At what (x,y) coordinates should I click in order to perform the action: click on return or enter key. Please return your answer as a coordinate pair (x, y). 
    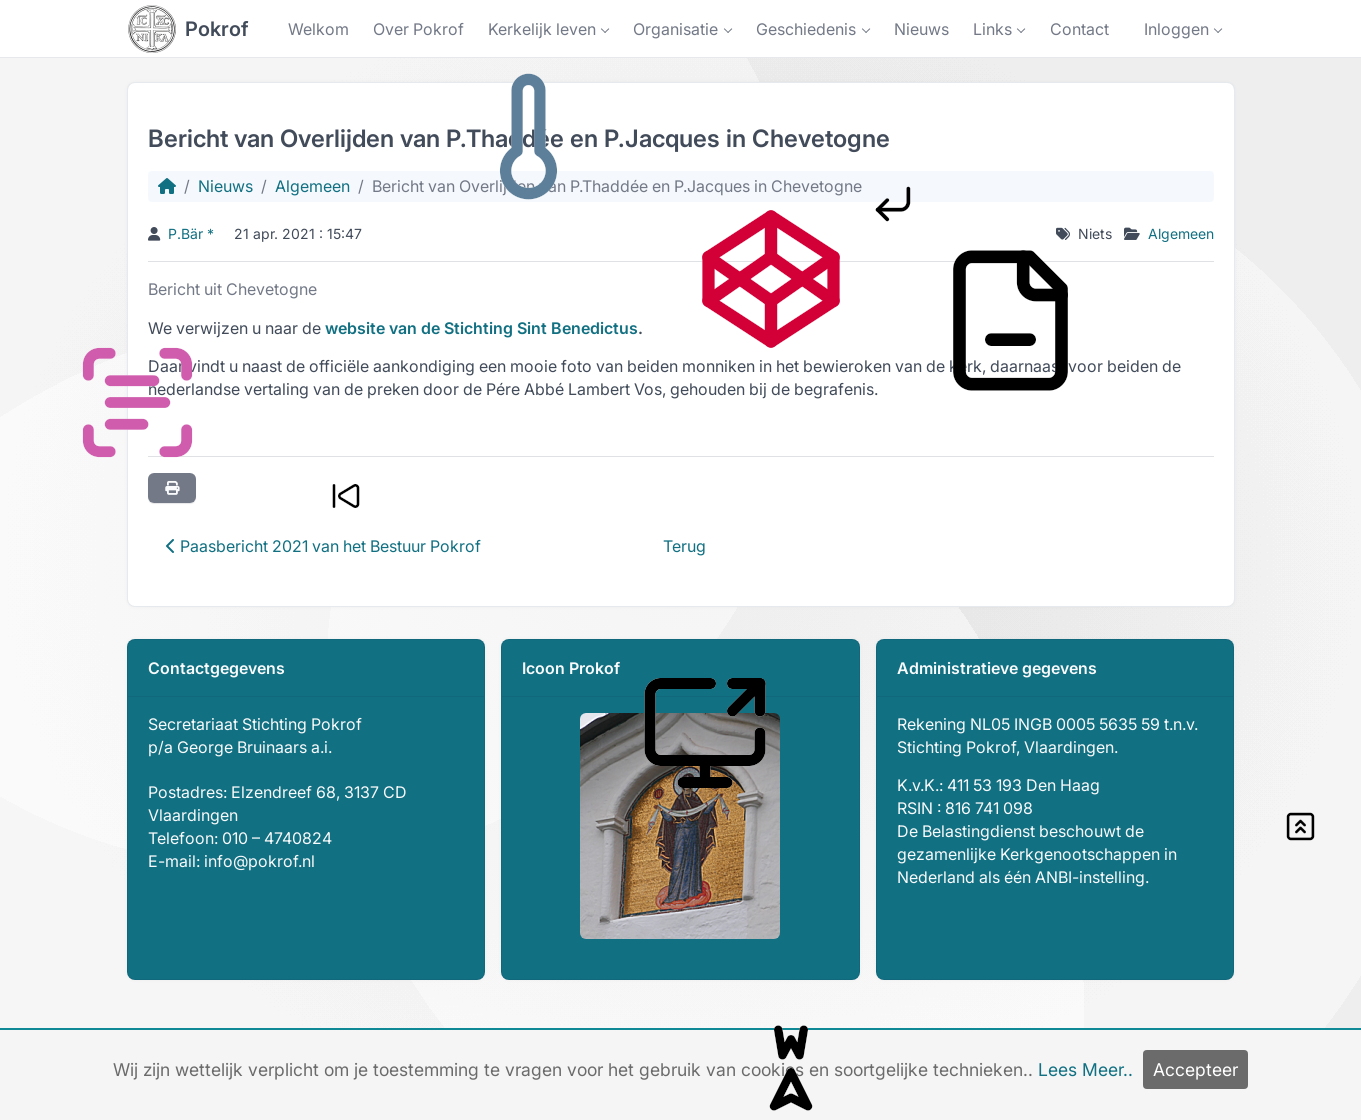
    Looking at the image, I should click on (893, 204).